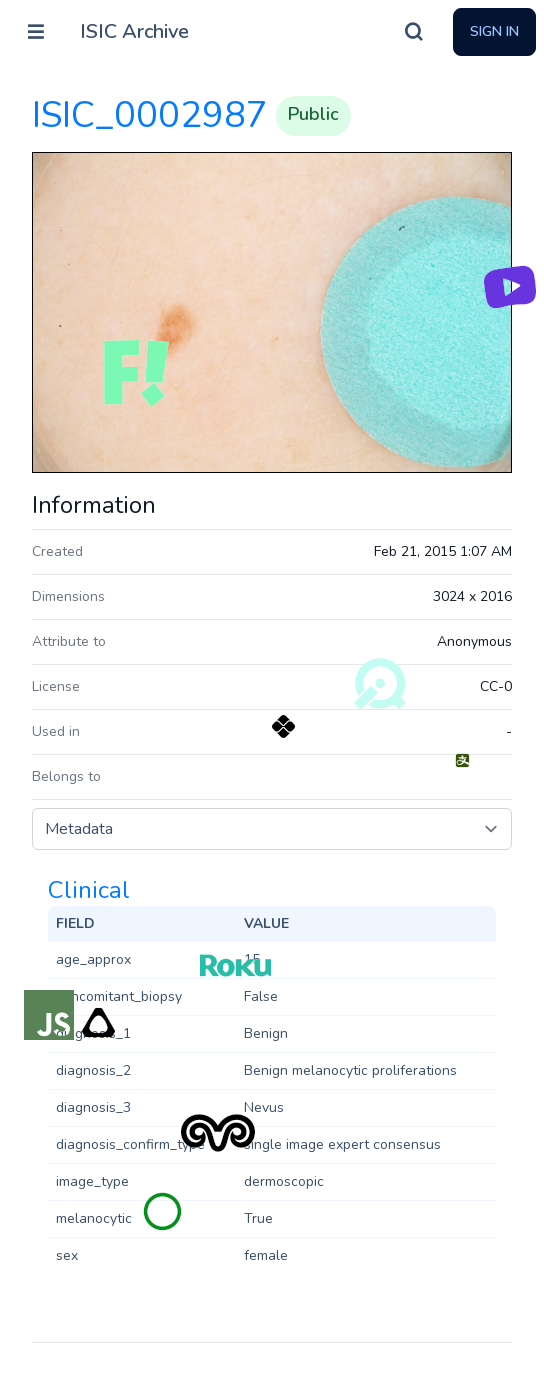 The width and height of the screenshot is (544, 1375). I want to click on Fritz! brand logo, so click(136, 373).